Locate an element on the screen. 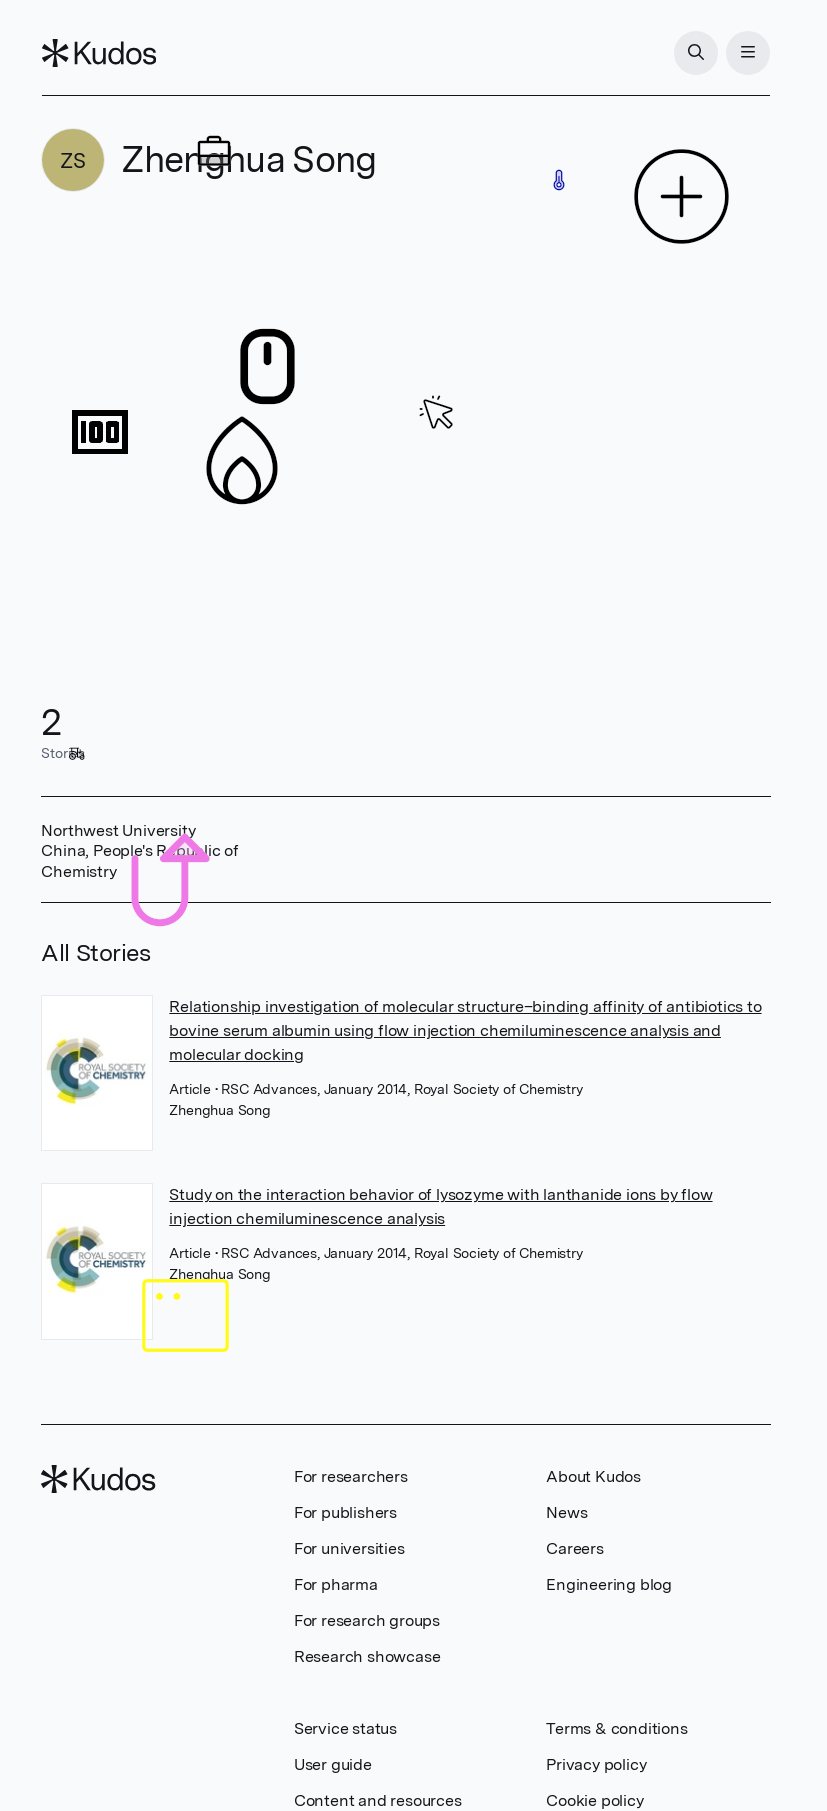 This screenshot has width=827, height=1811. view currency or monetary information is located at coordinates (100, 432).